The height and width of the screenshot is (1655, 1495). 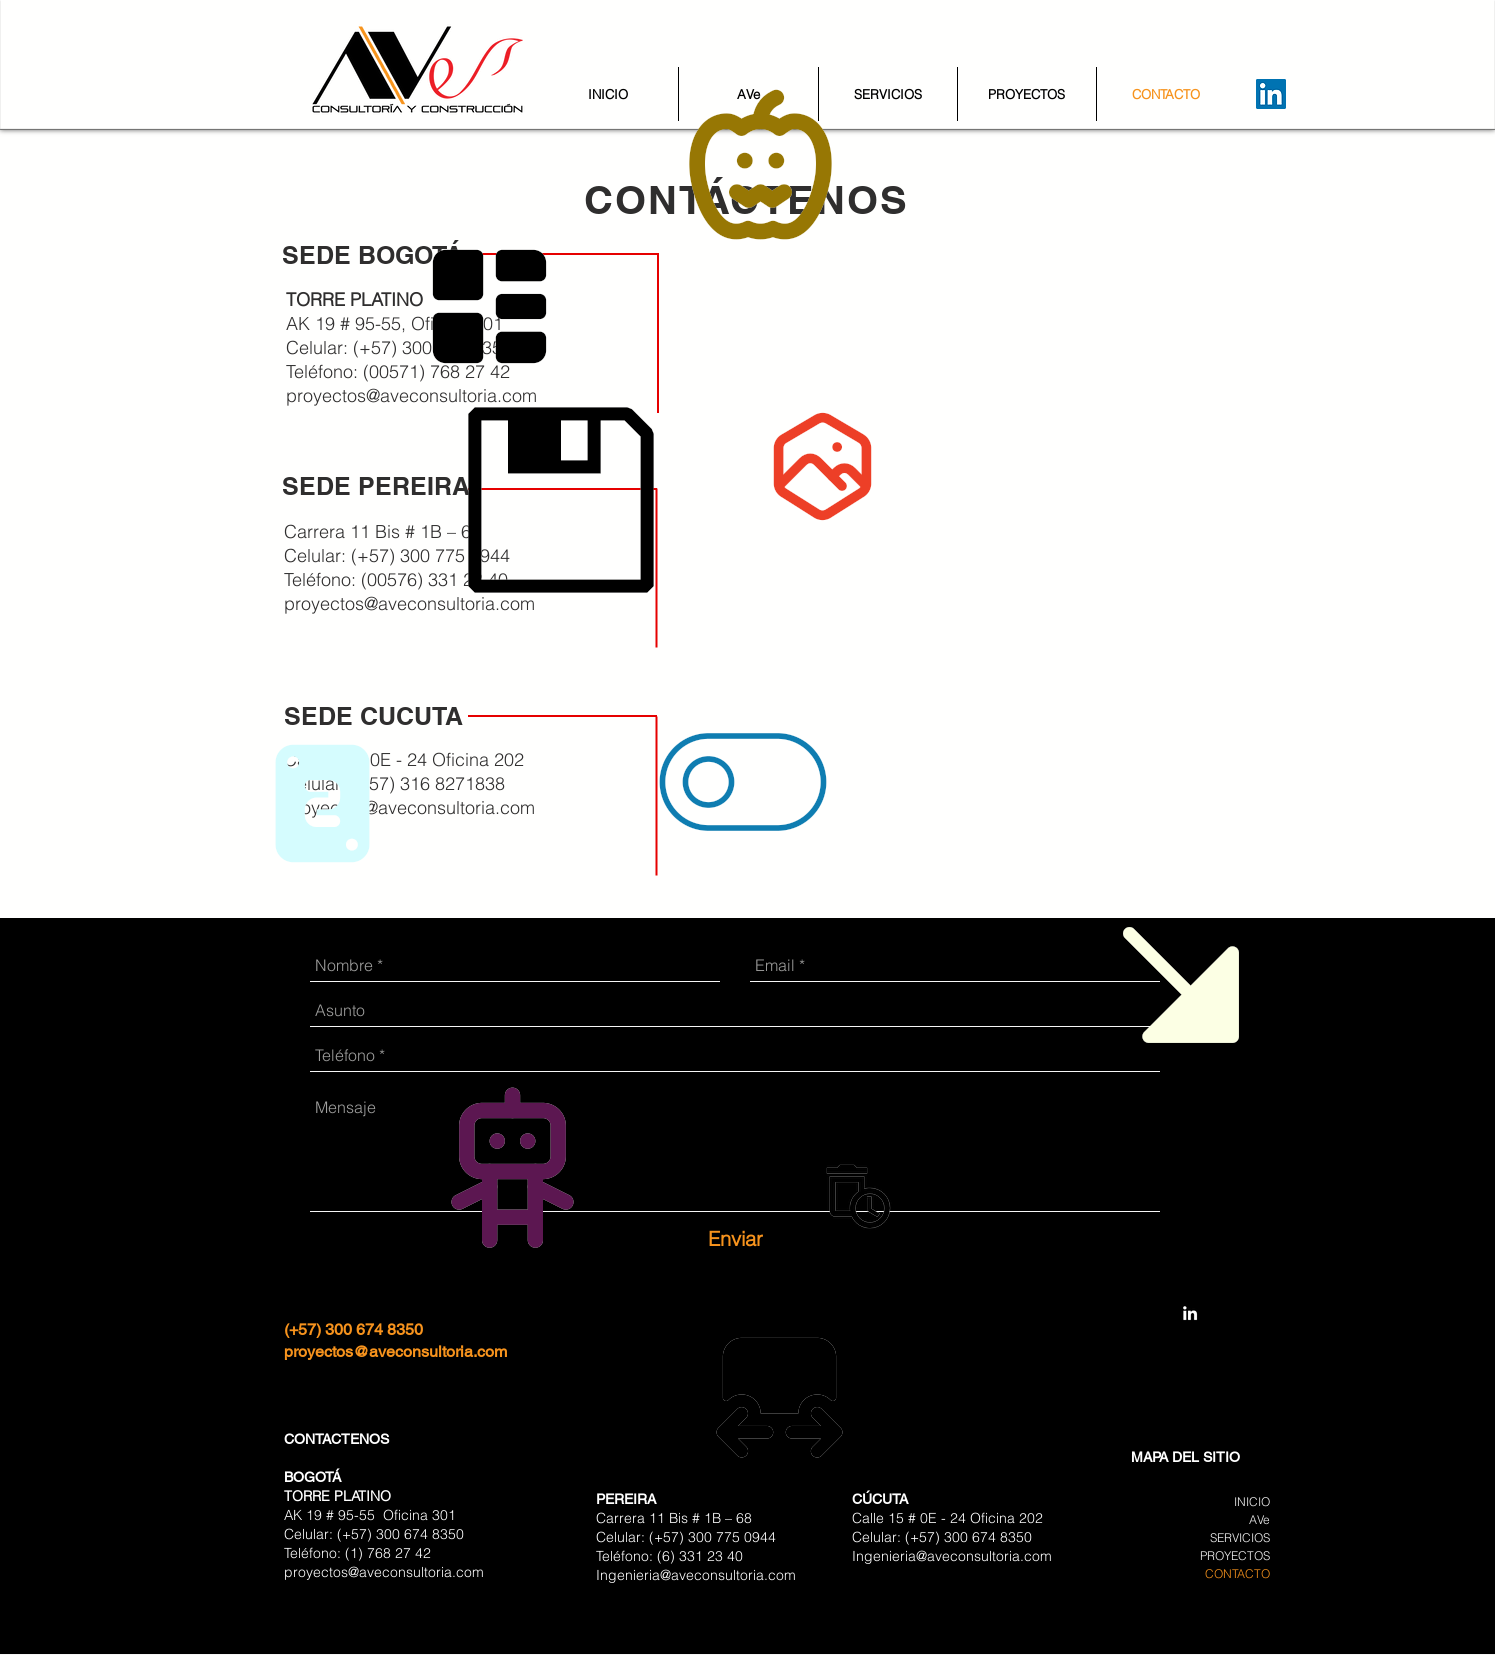 What do you see at coordinates (743, 782) in the screenshot?
I see `toggle switch in off position` at bounding box center [743, 782].